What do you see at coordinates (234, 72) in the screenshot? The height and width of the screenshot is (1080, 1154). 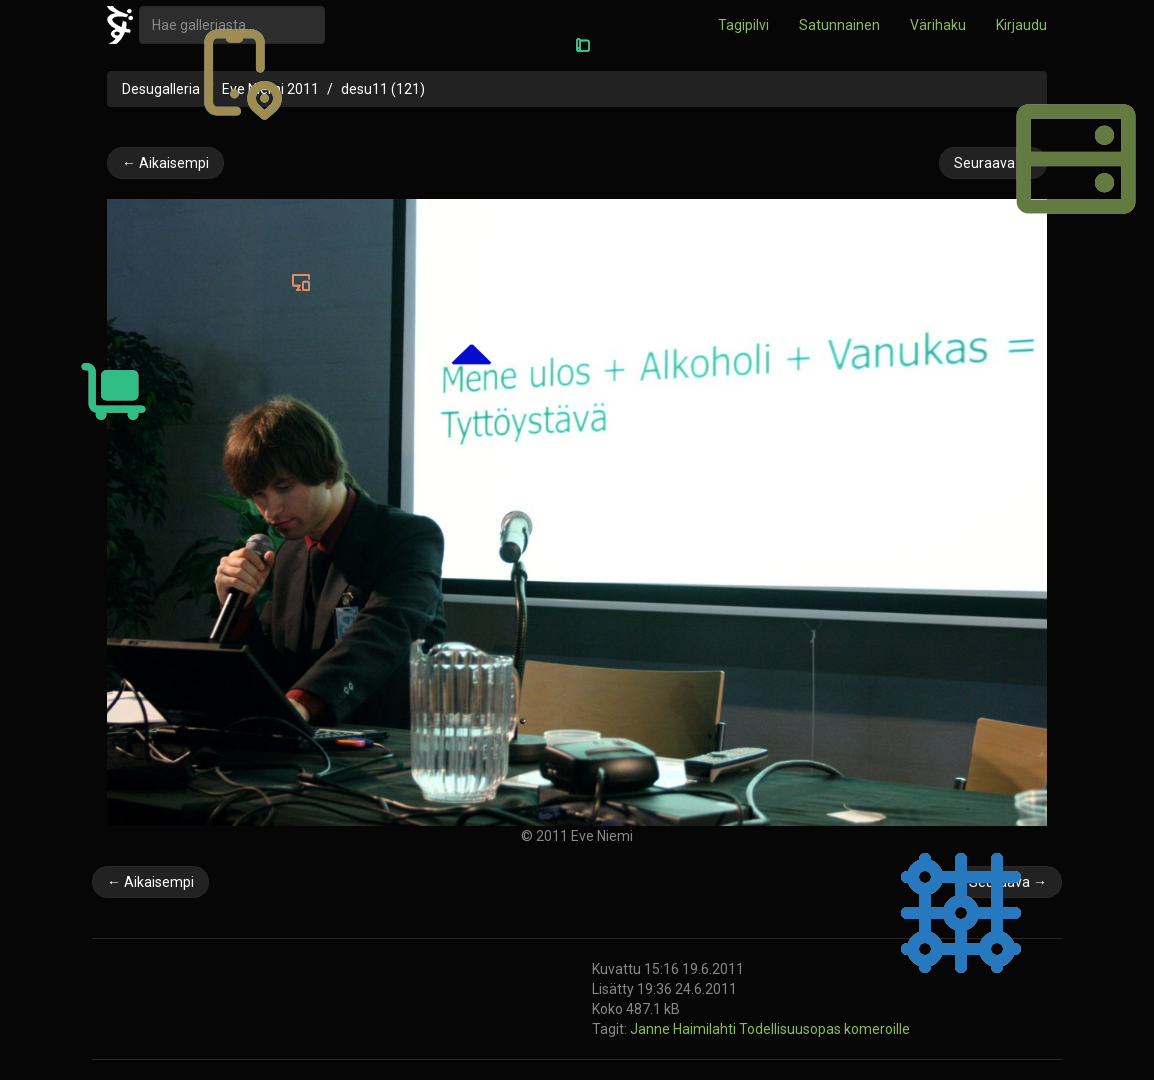 I see `view device location on map` at bounding box center [234, 72].